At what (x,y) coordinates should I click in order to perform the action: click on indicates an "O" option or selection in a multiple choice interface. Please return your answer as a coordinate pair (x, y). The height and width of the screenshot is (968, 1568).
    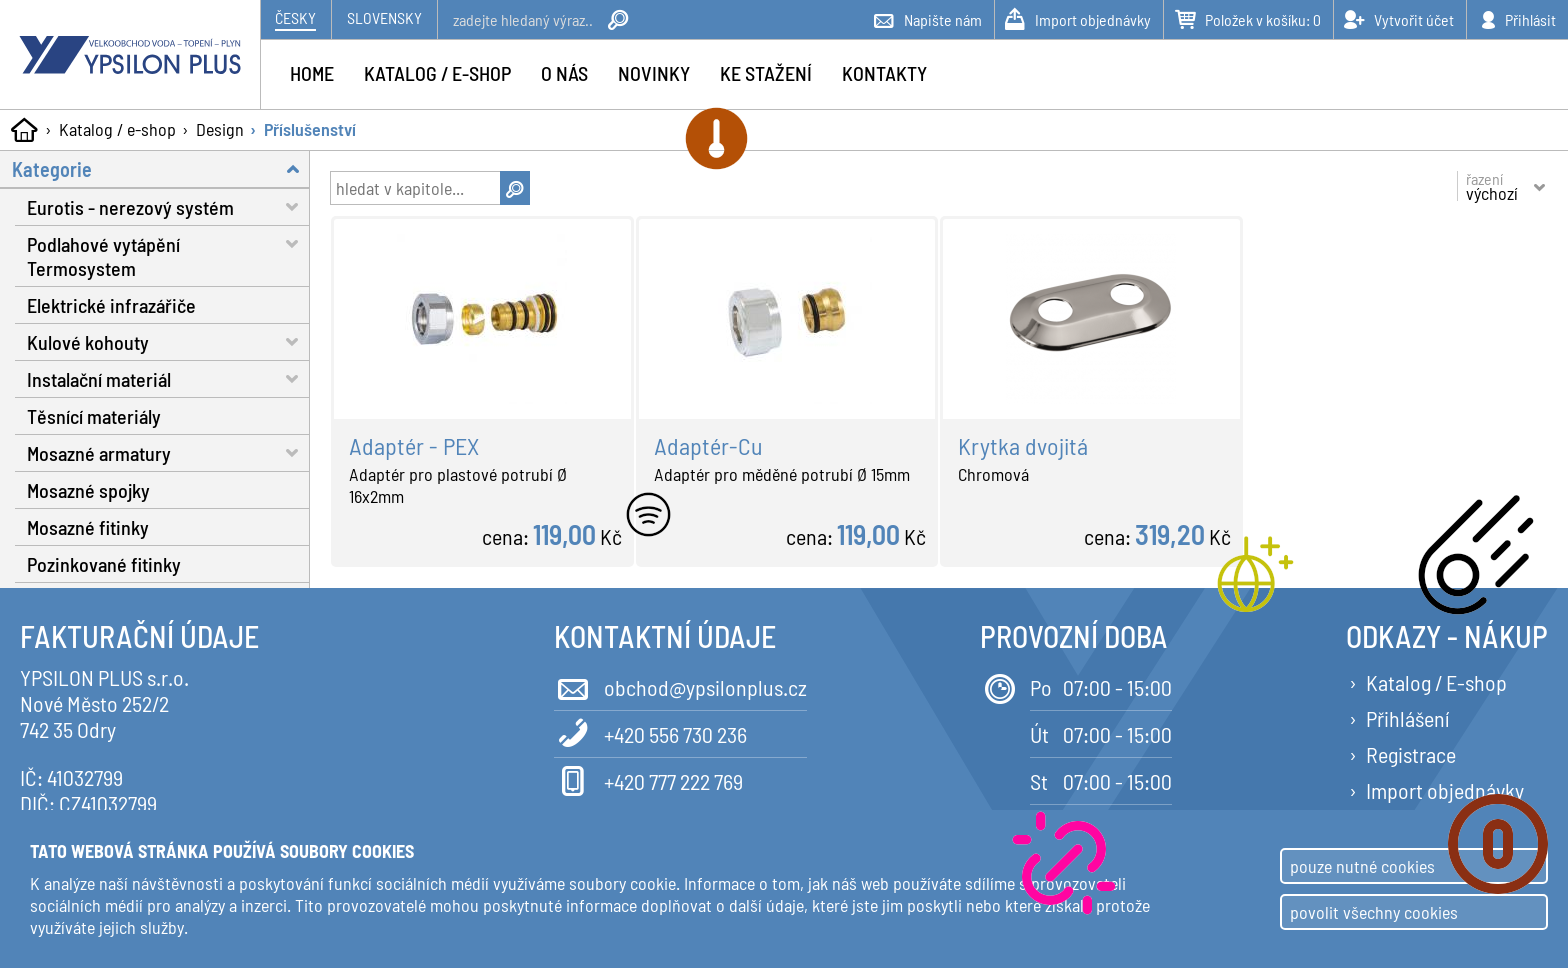
    Looking at the image, I should click on (1498, 844).